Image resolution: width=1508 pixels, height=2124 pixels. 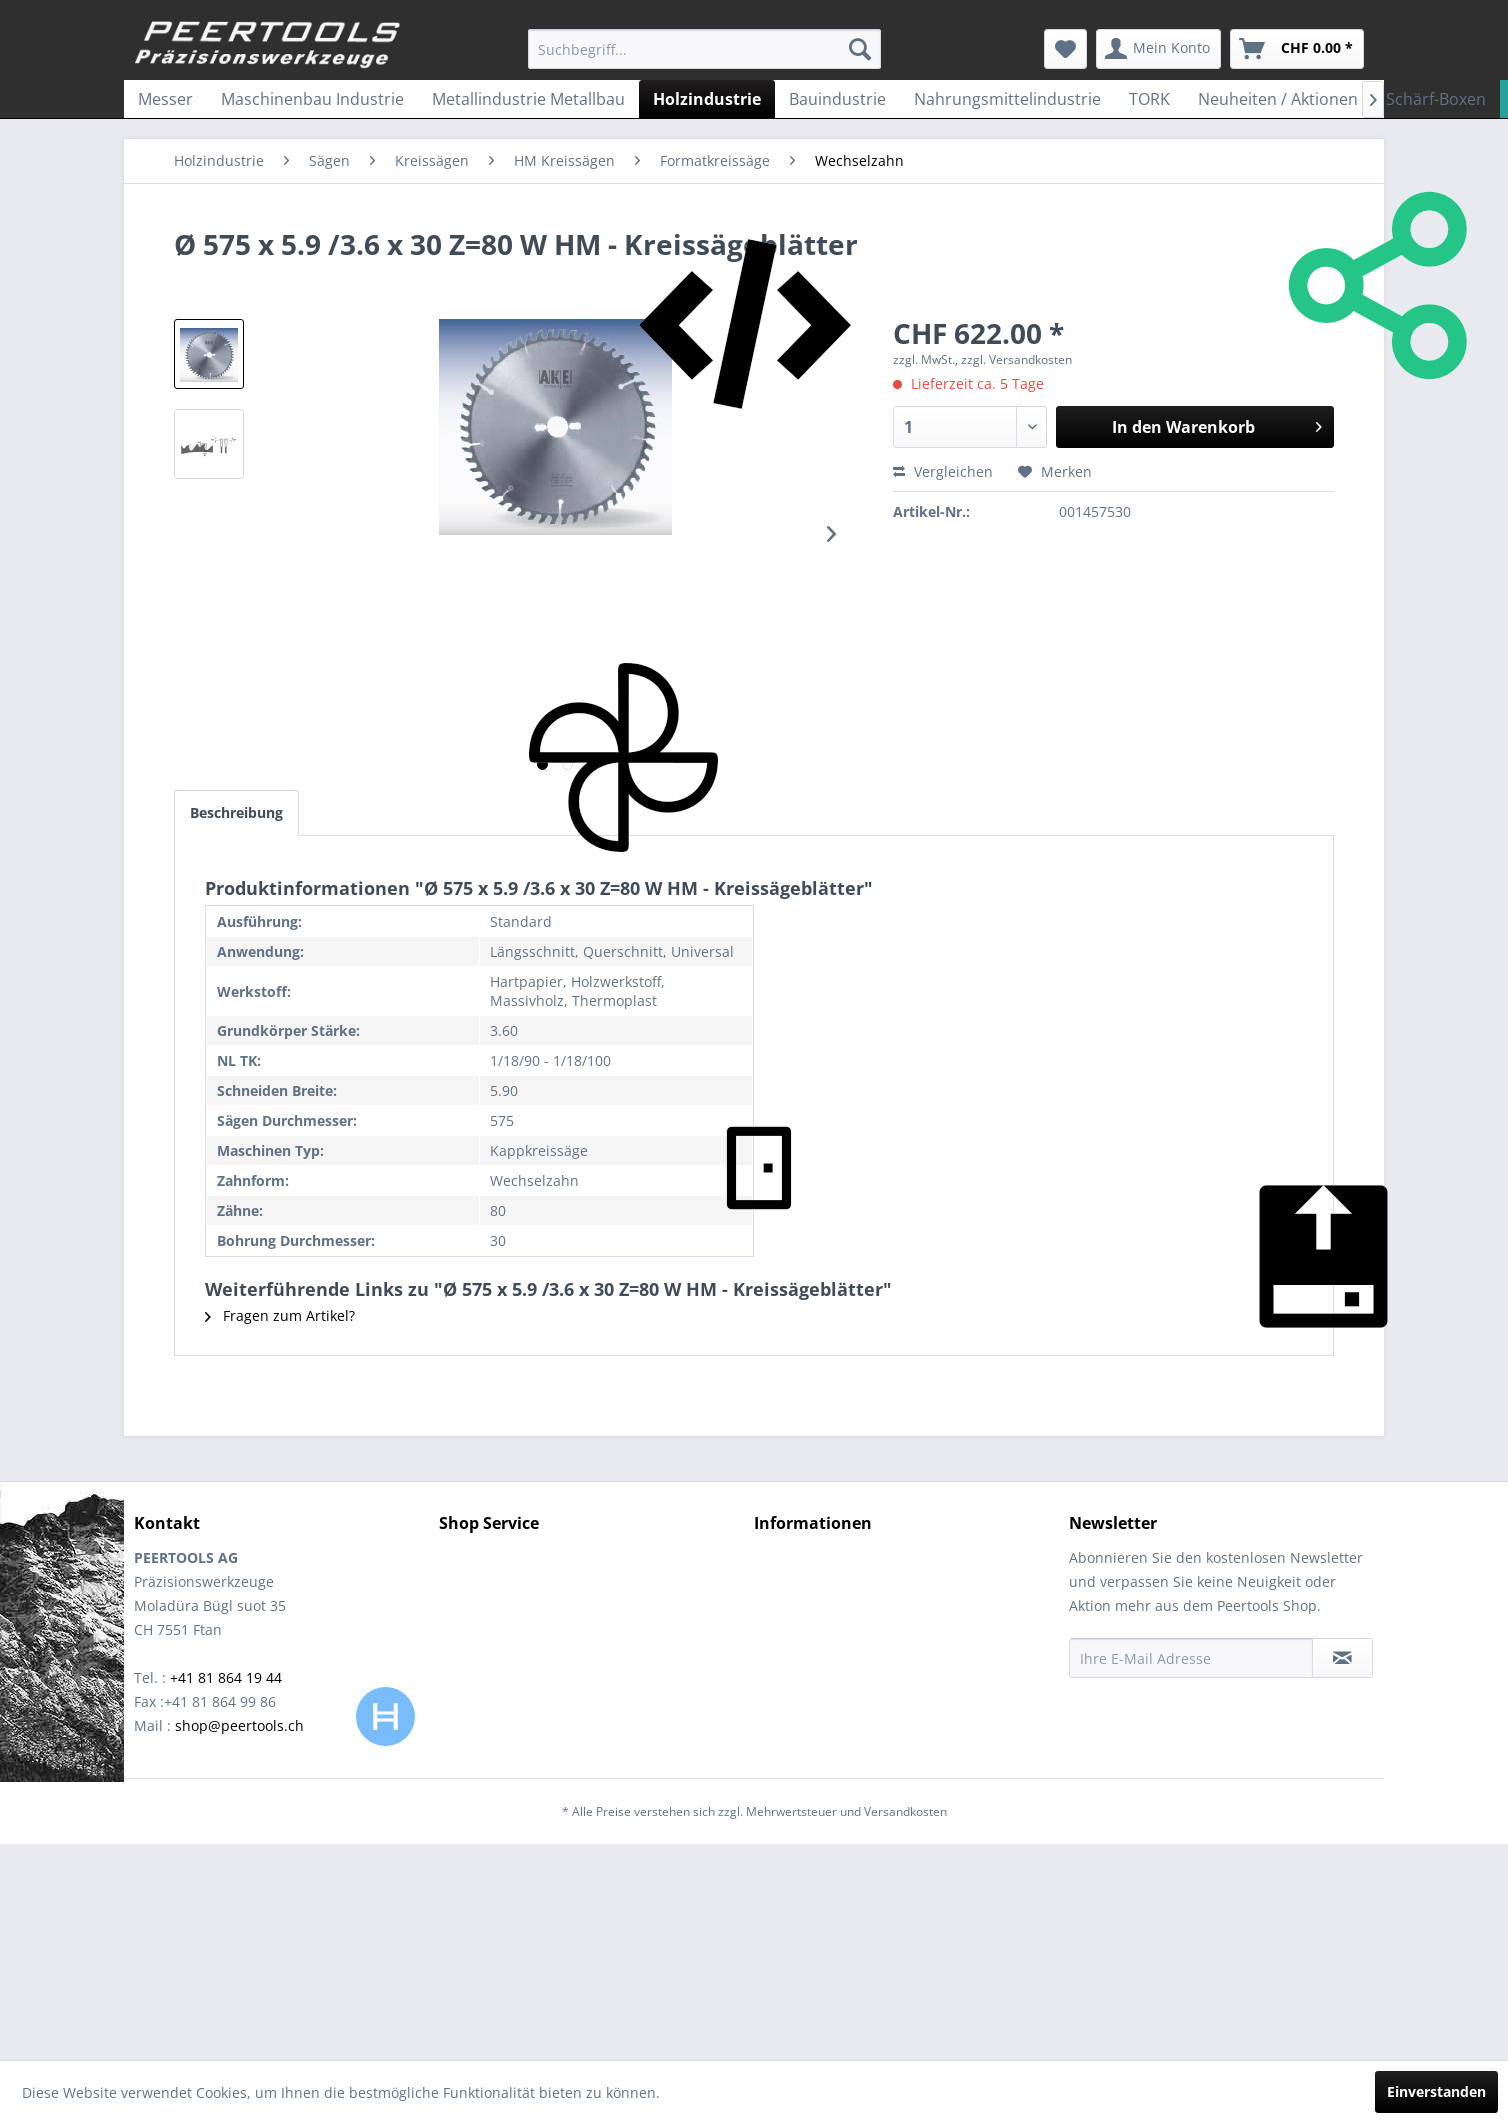 I want to click on hedera hashgraph platform logo, so click(x=385, y=1716).